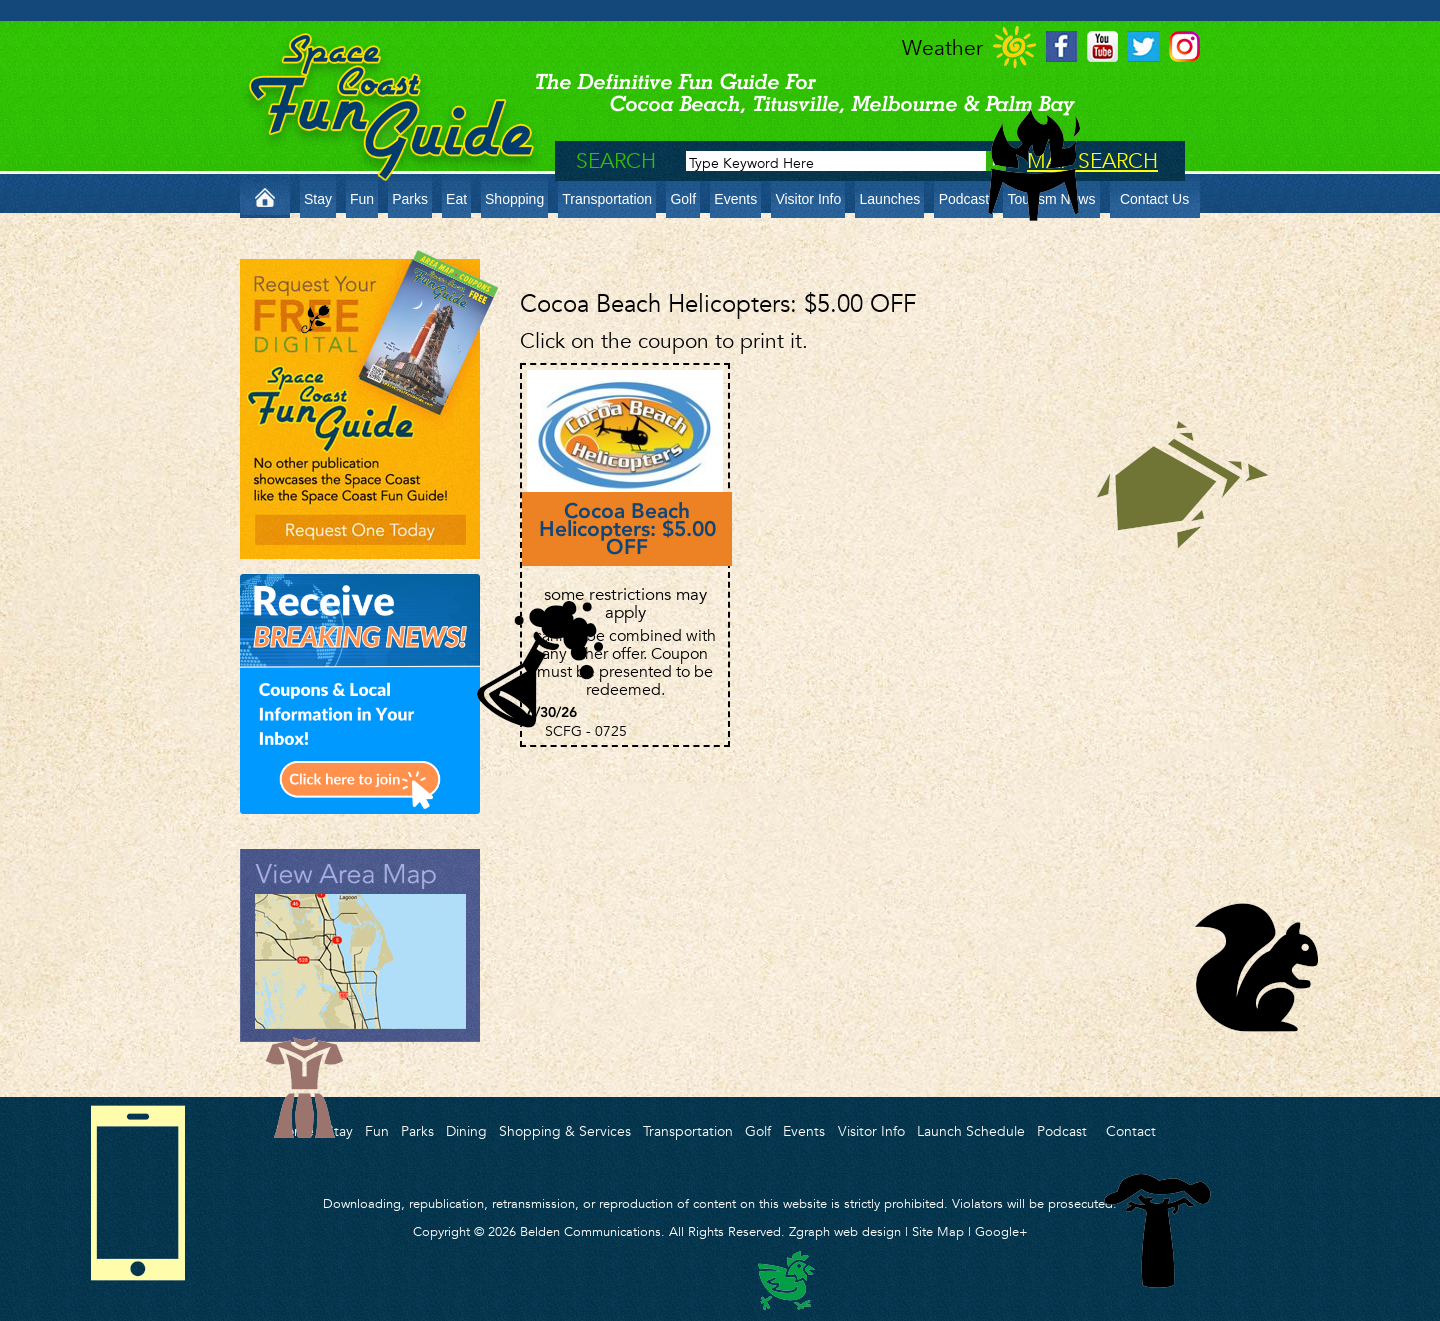 Image resolution: width=1440 pixels, height=1321 pixels. What do you see at coordinates (138, 1193) in the screenshot?
I see `access mobile device settings` at bounding box center [138, 1193].